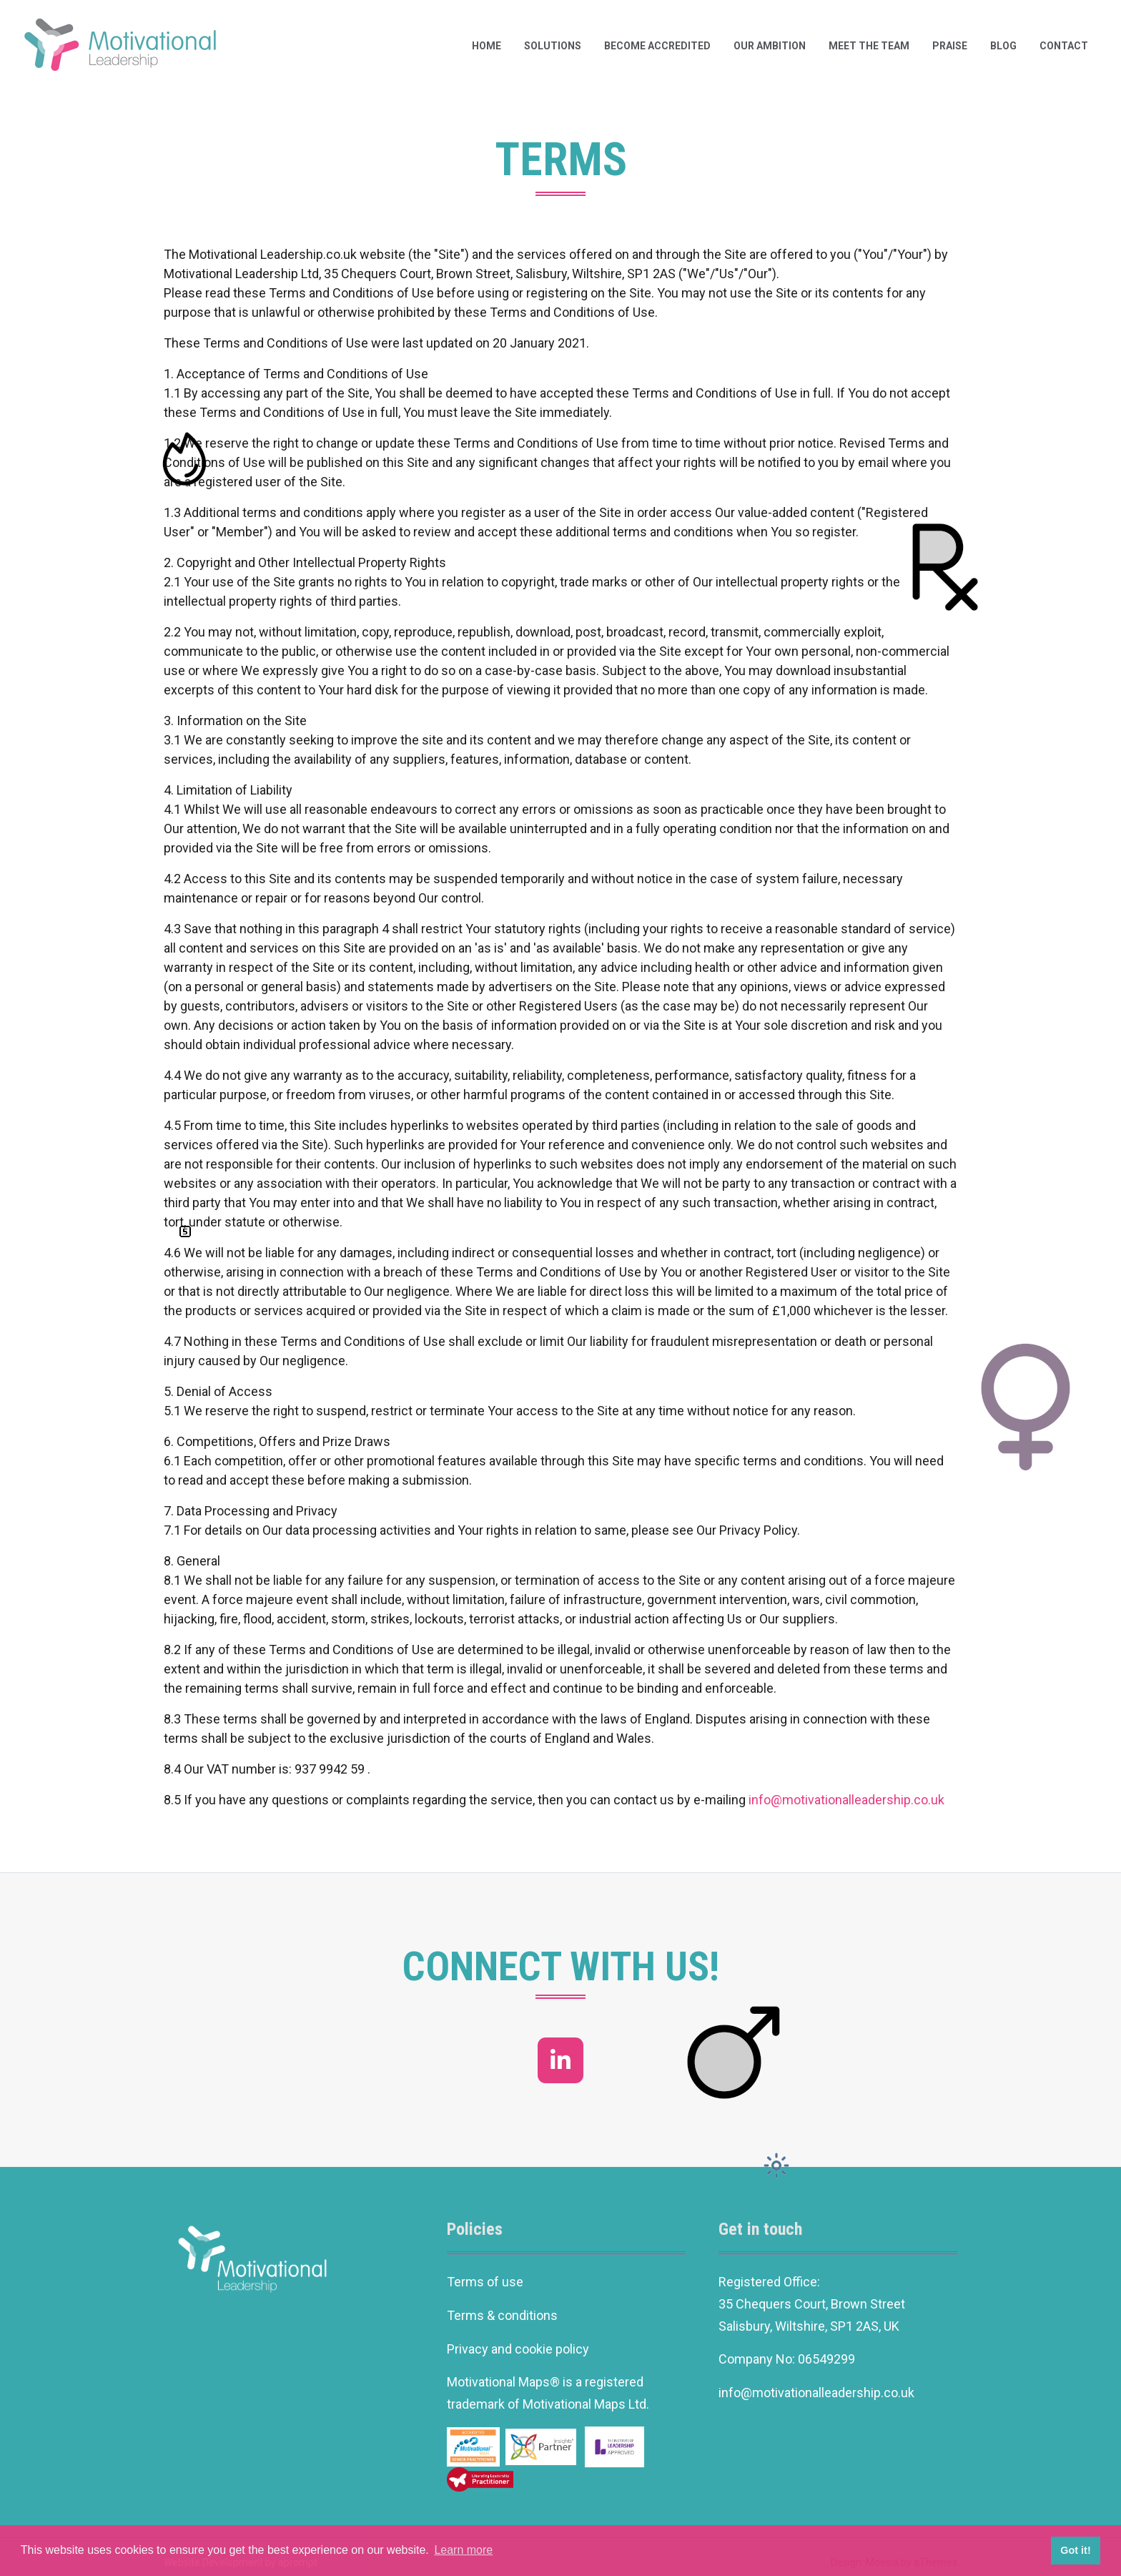 The height and width of the screenshot is (2576, 1121). What do you see at coordinates (184, 460) in the screenshot?
I see `indicates trending or popular content` at bounding box center [184, 460].